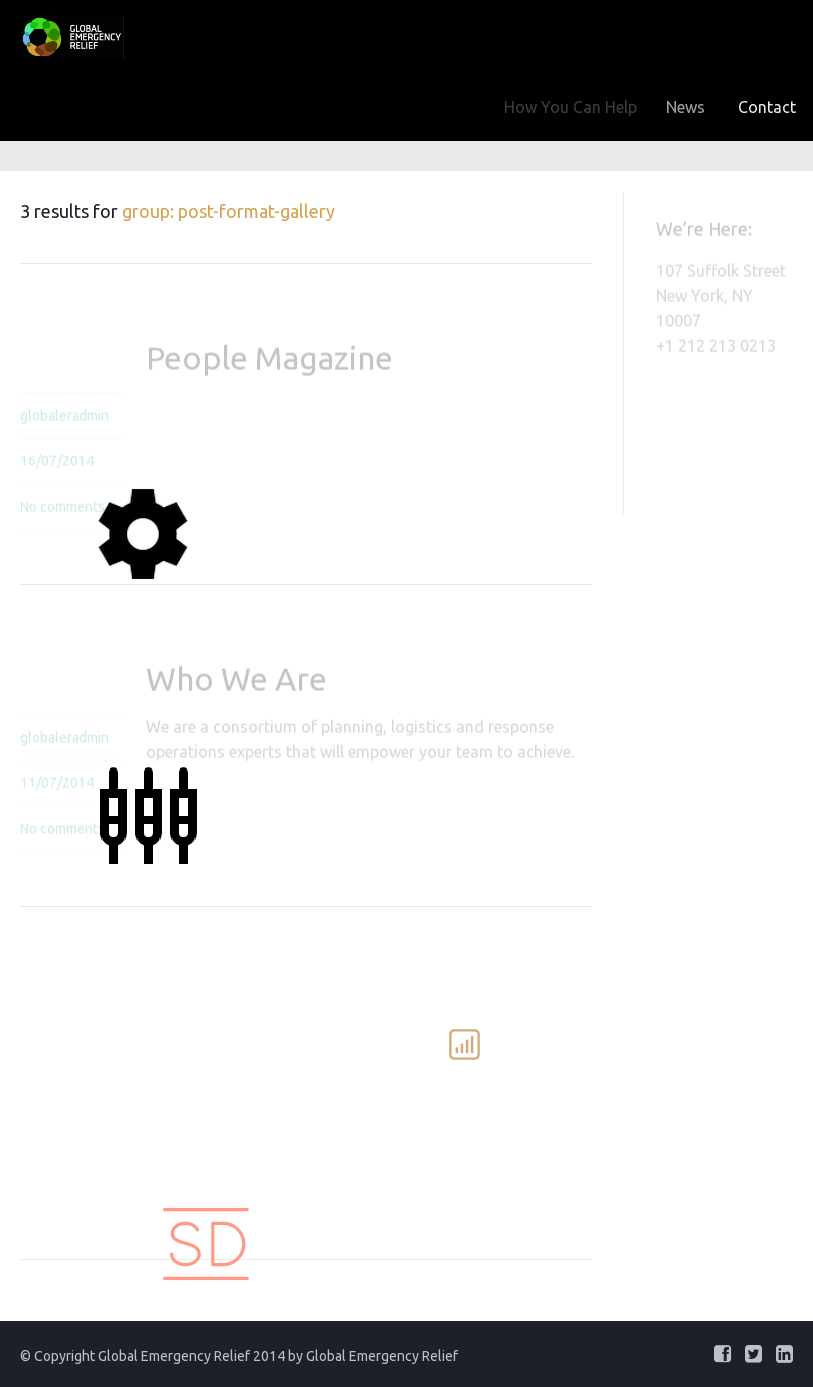  Describe the element at coordinates (143, 534) in the screenshot. I see `open settings menu` at that location.